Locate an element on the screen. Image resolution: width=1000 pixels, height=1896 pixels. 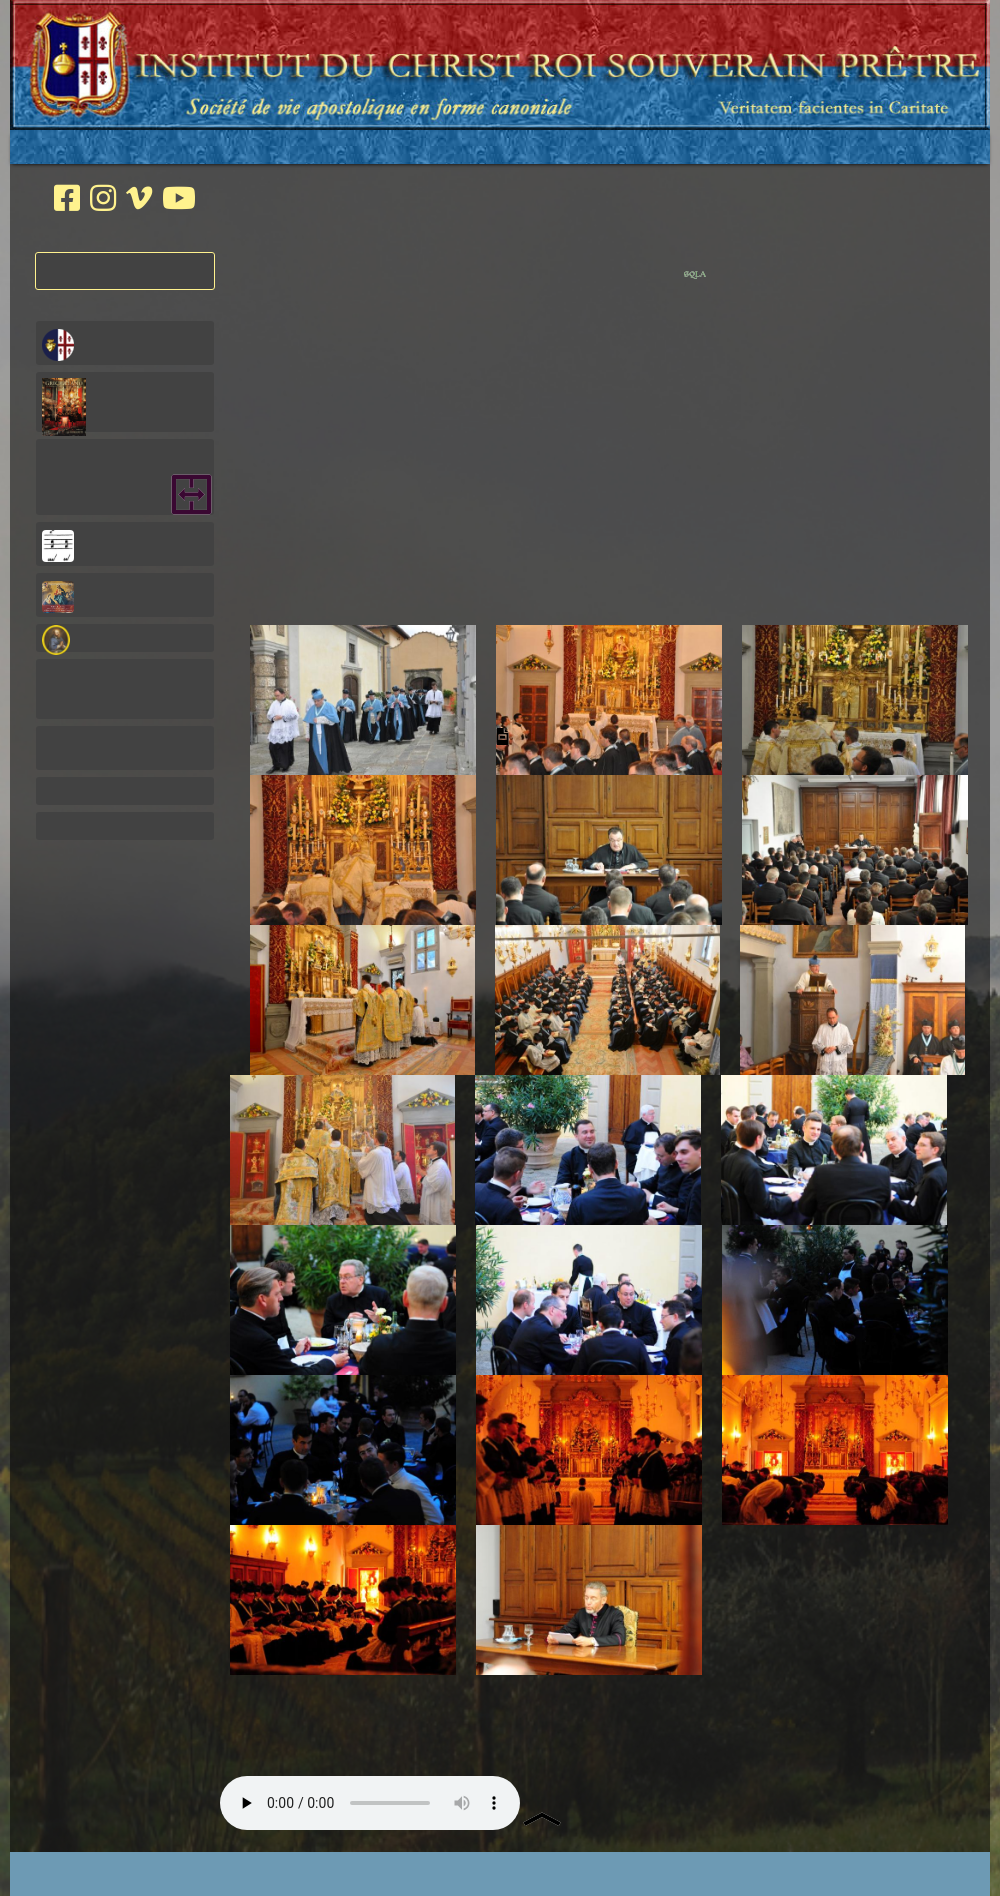
open Google Slides is located at coordinates (502, 736).